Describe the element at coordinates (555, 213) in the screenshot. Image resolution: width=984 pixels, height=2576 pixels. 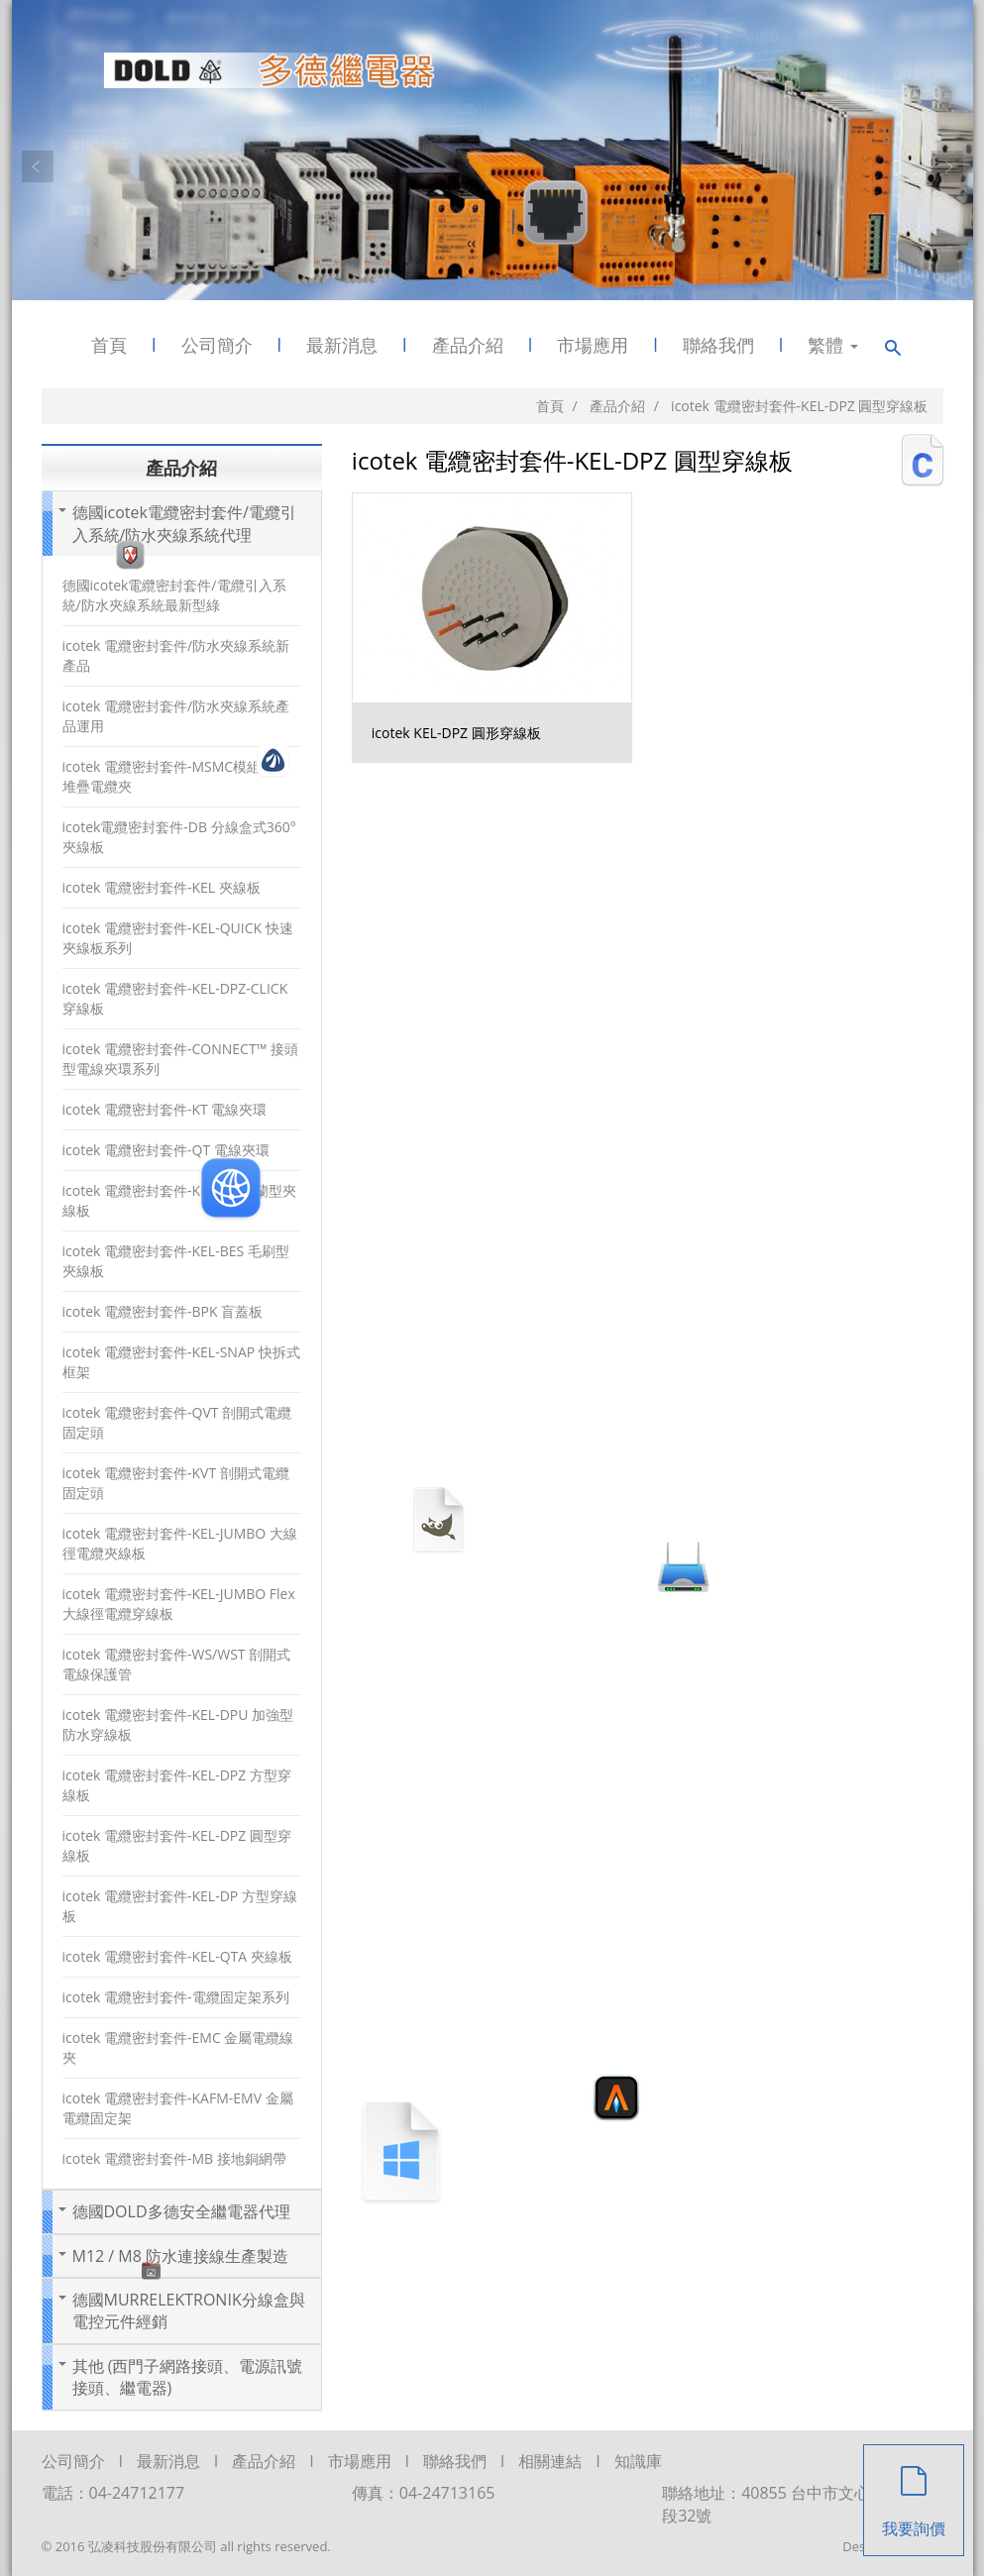
I see `open ethernet network preferences` at that location.